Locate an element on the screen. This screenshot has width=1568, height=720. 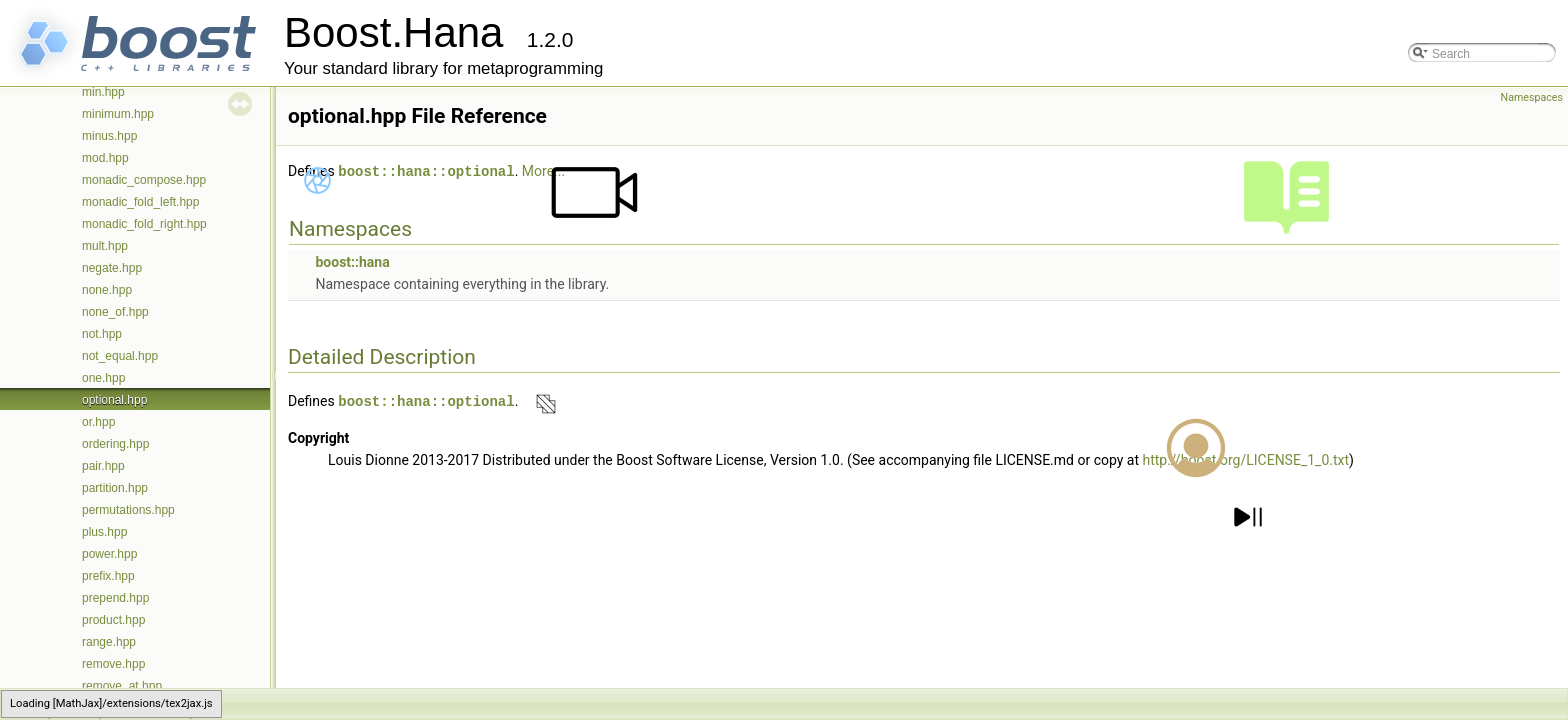
open reading mode or e-reader is located at coordinates (1286, 191).